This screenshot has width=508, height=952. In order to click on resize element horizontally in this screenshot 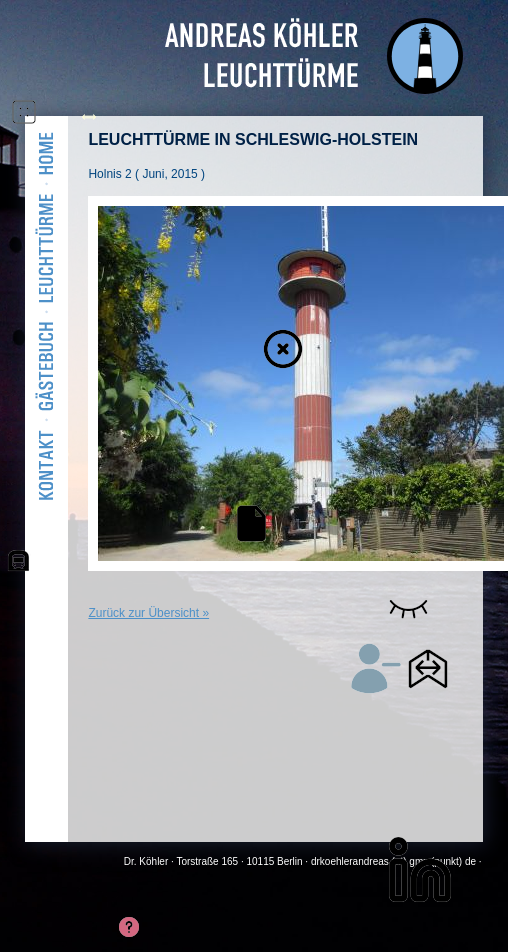, I will do `click(89, 117)`.